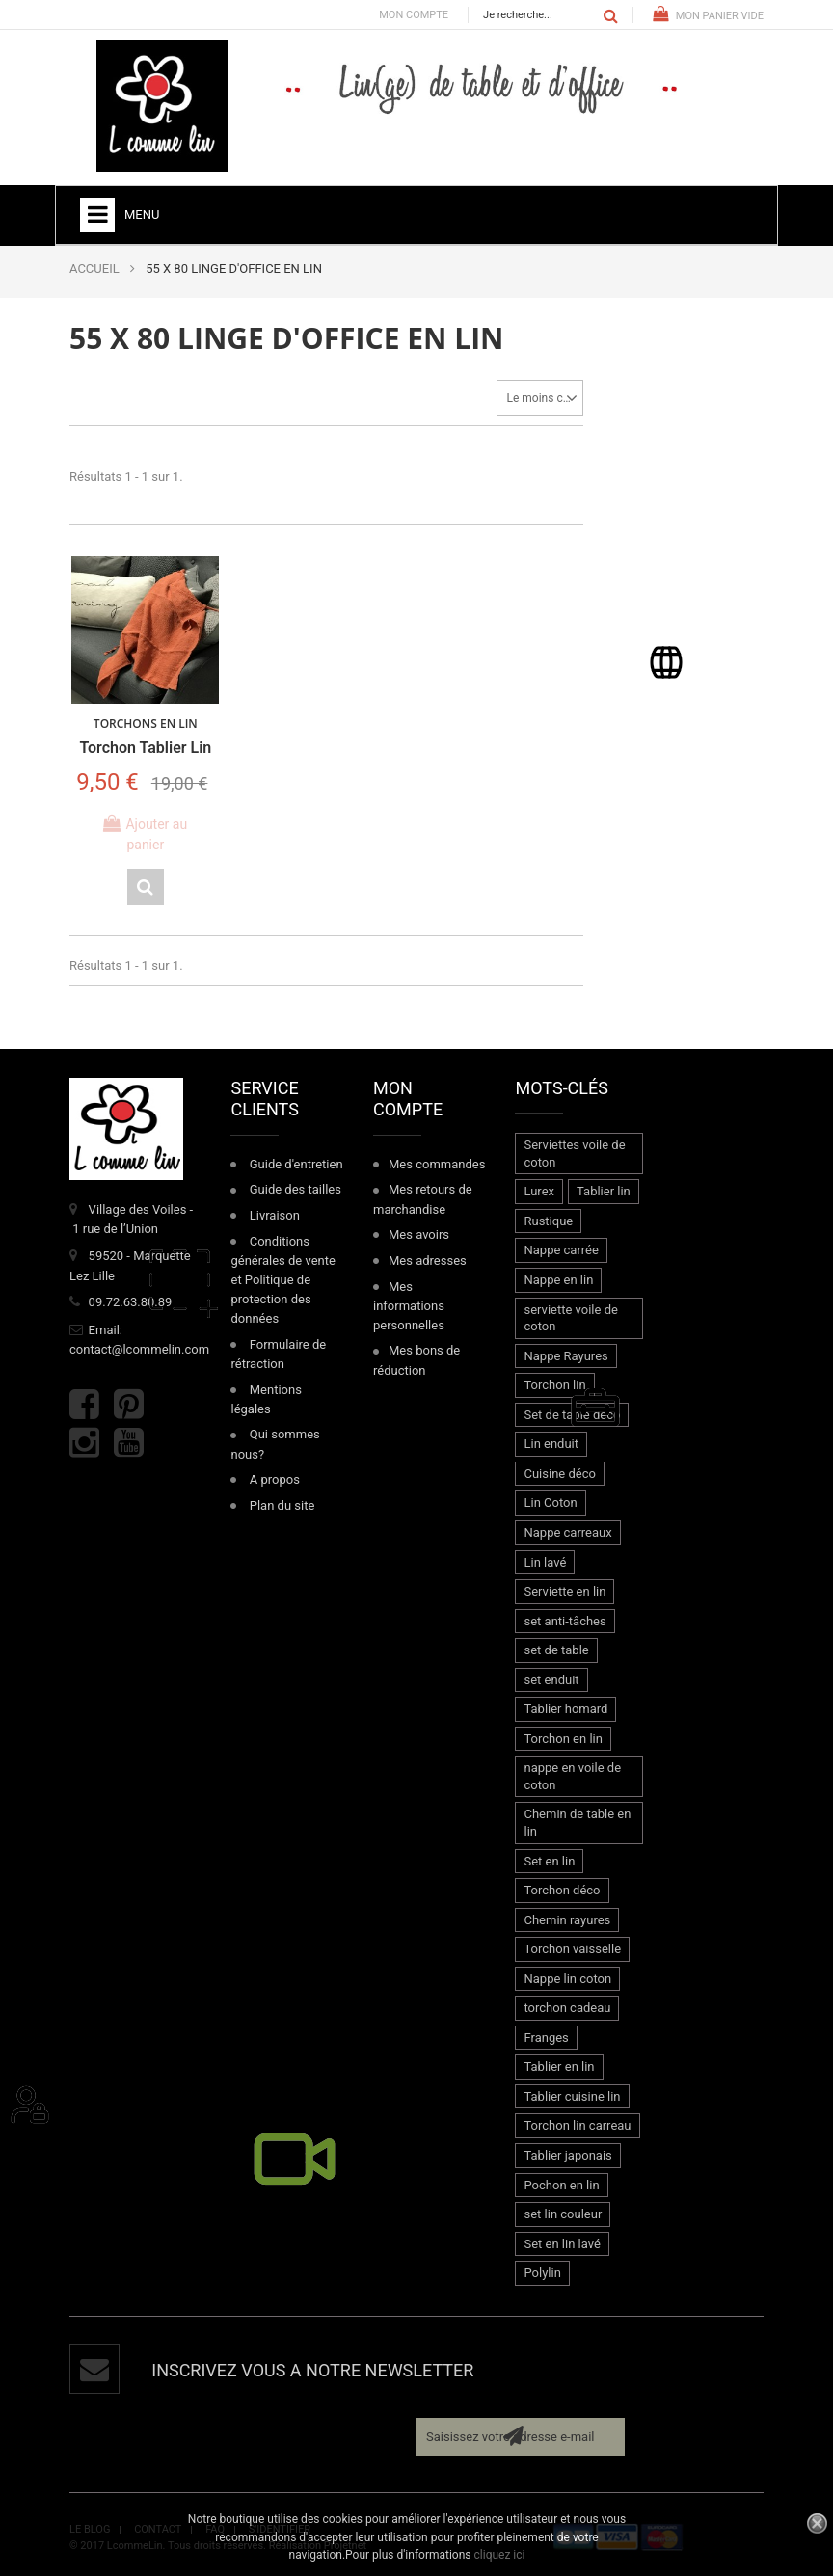 Image resolution: width=833 pixels, height=2576 pixels. What do you see at coordinates (294, 2159) in the screenshot?
I see `start a video call` at bounding box center [294, 2159].